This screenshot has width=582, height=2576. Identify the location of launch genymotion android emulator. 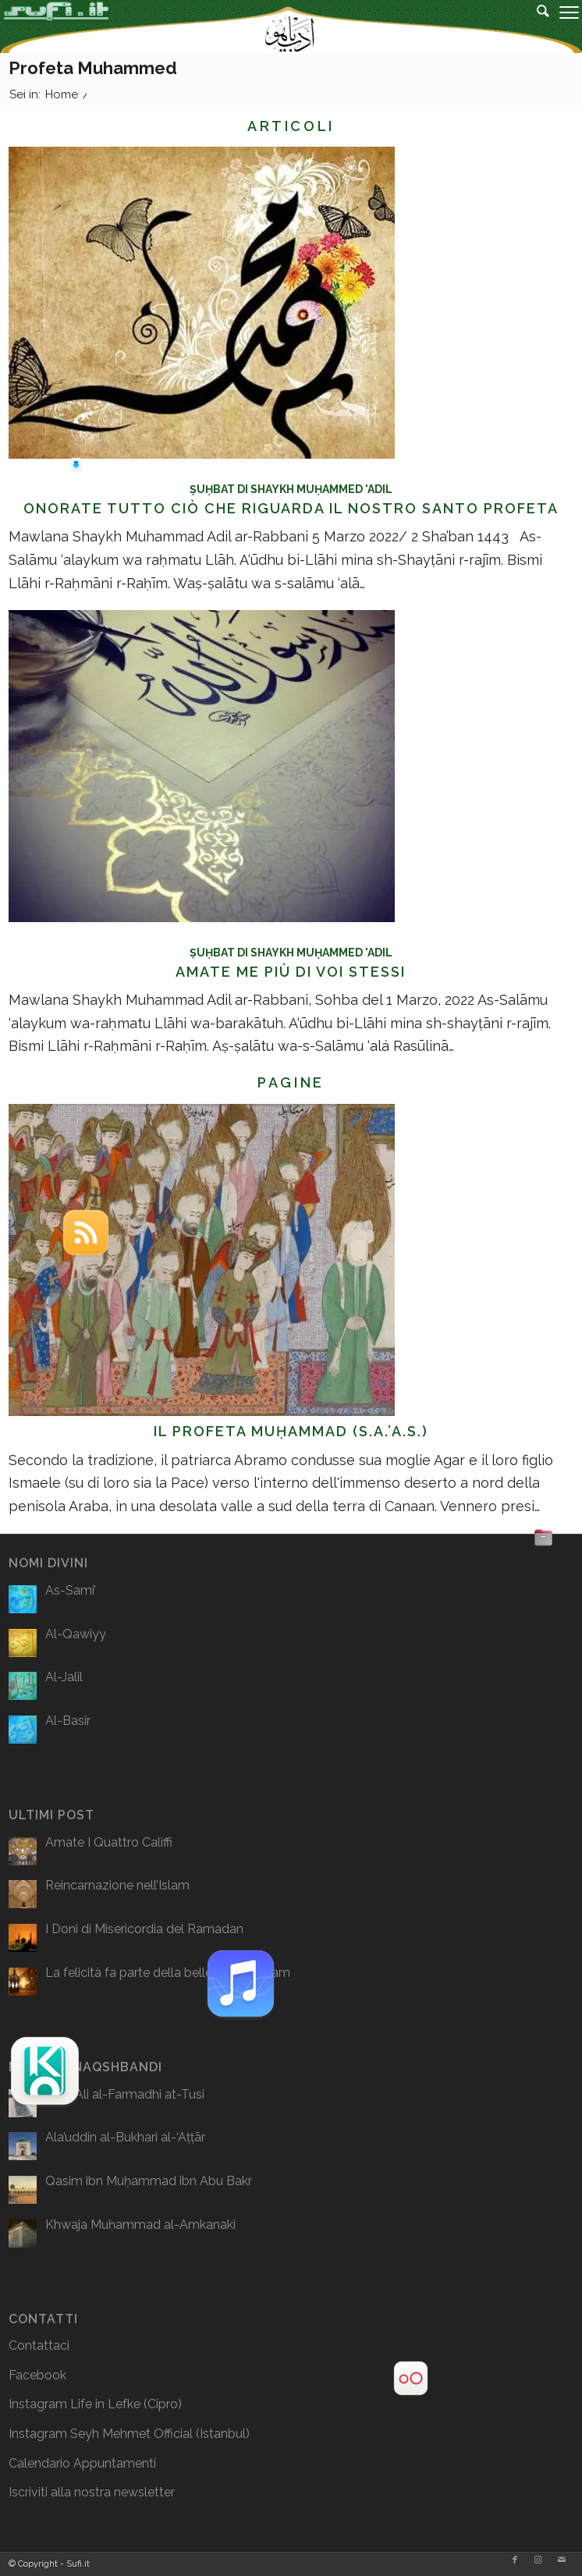
(410, 2378).